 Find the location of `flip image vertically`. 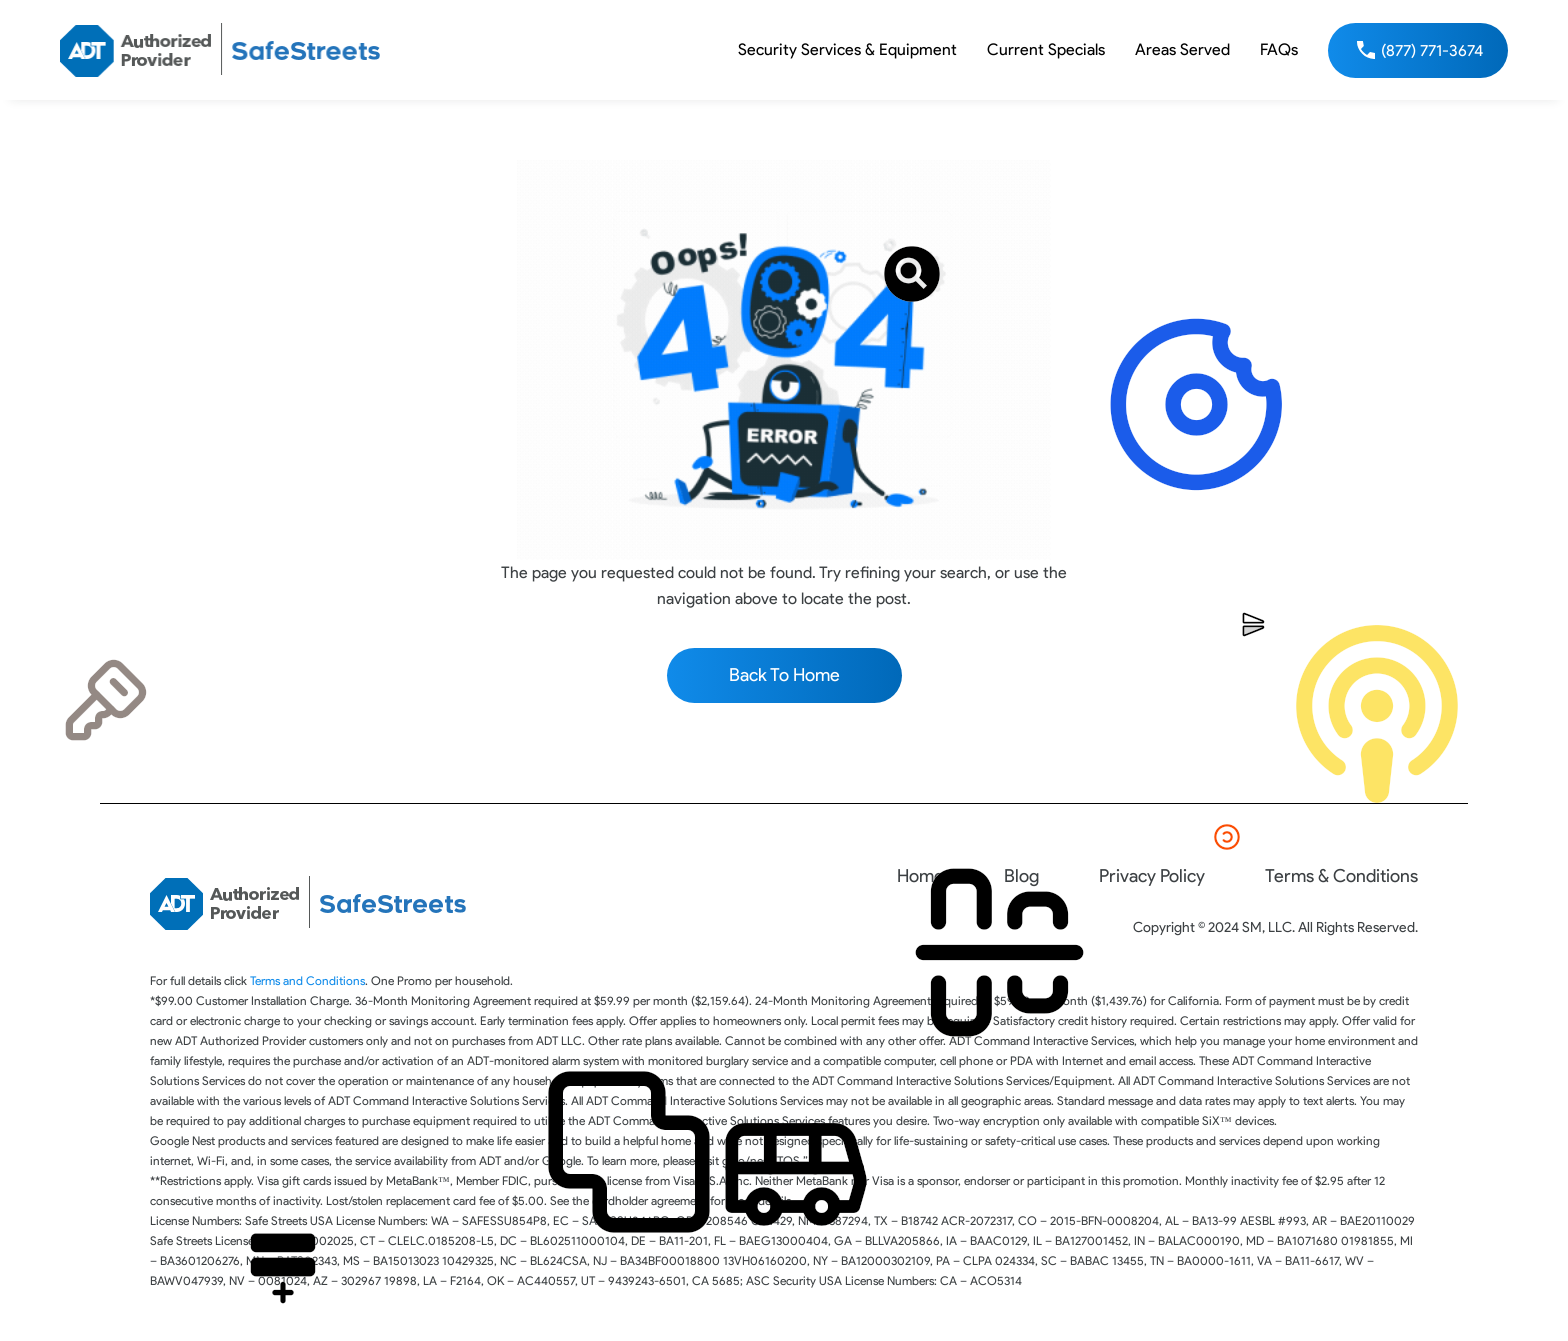

flip image vertically is located at coordinates (1252, 624).